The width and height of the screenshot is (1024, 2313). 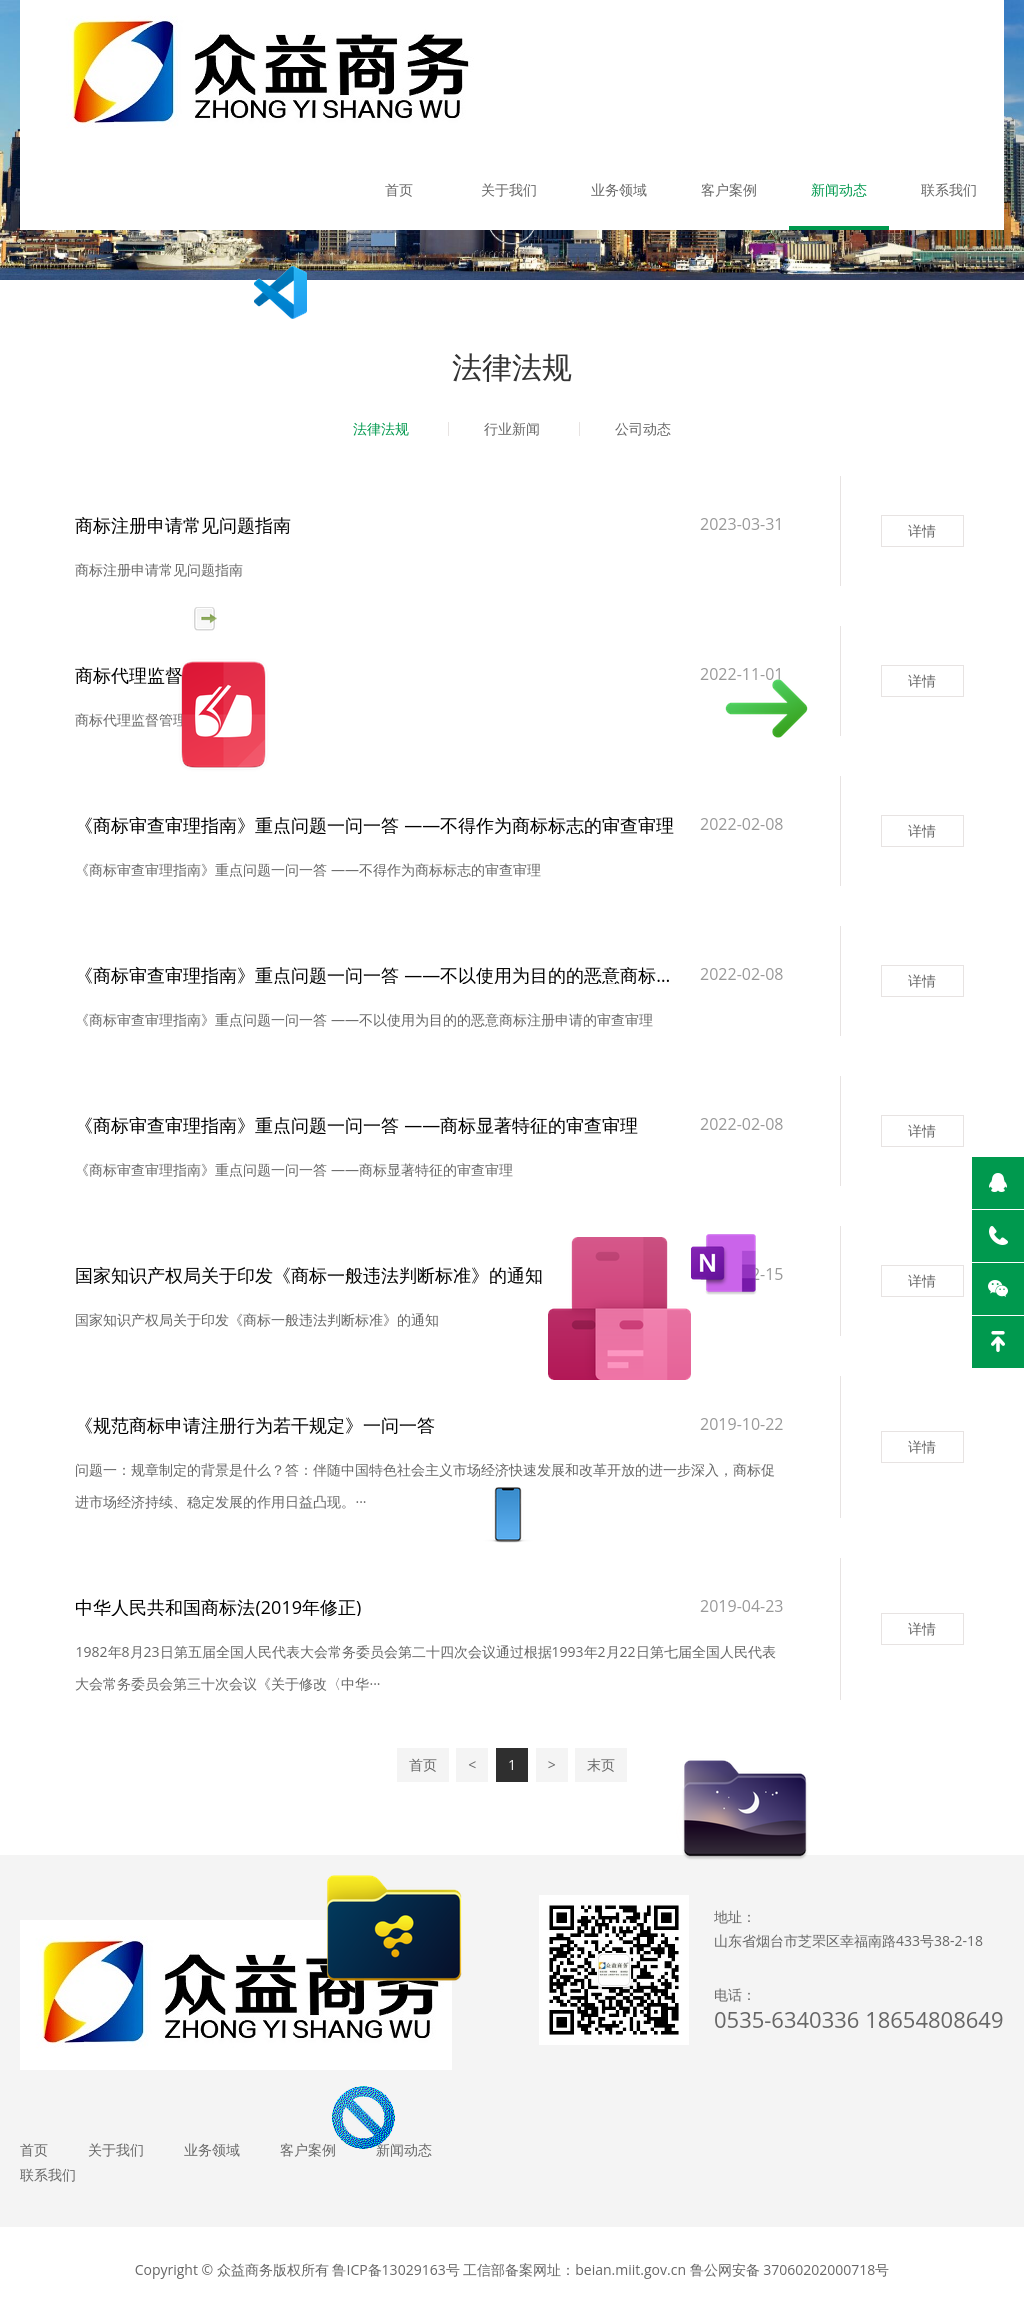 What do you see at coordinates (619, 1308) in the screenshot?
I see `open the artifacts app` at bounding box center [619, 1308].